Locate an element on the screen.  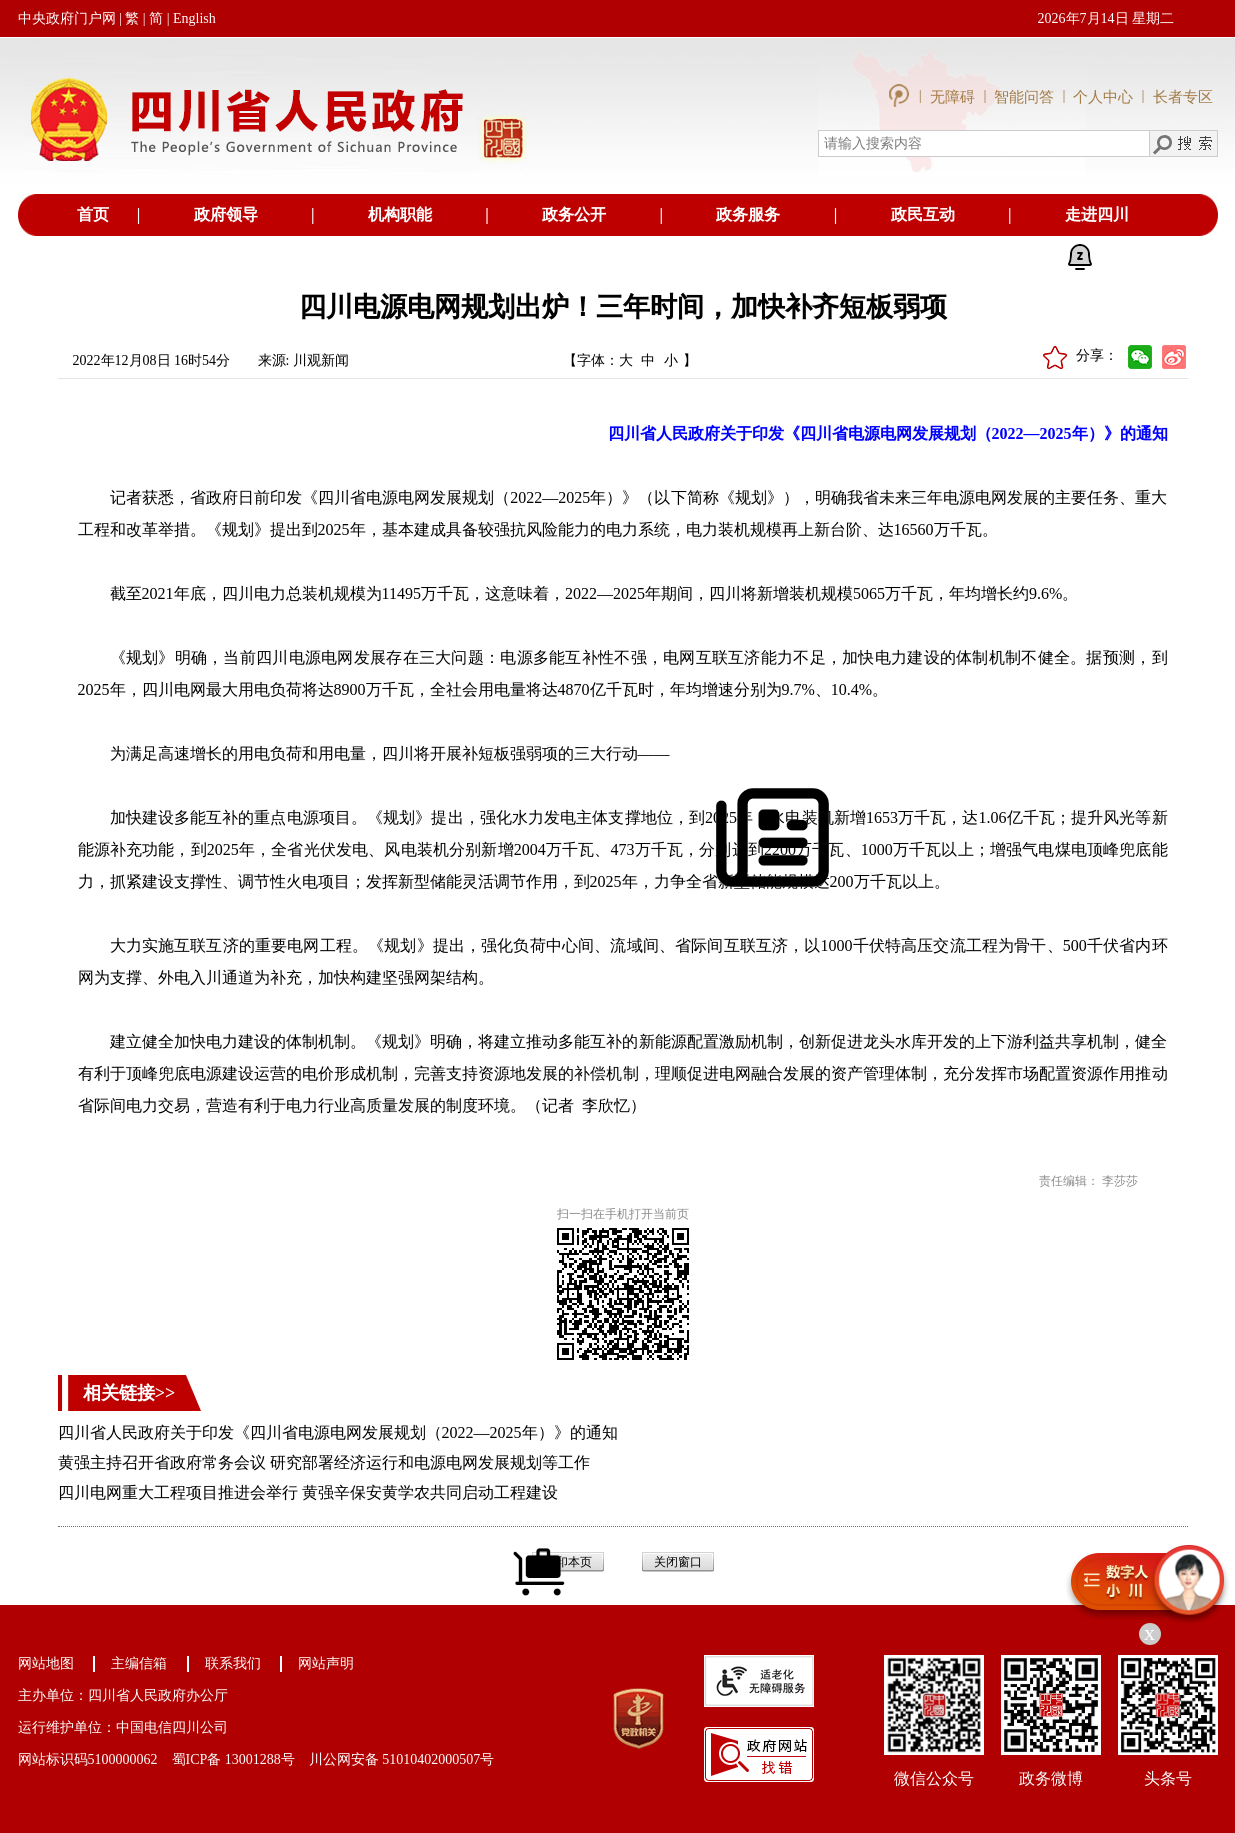
view news or articles is located at coordinates (772, 837).